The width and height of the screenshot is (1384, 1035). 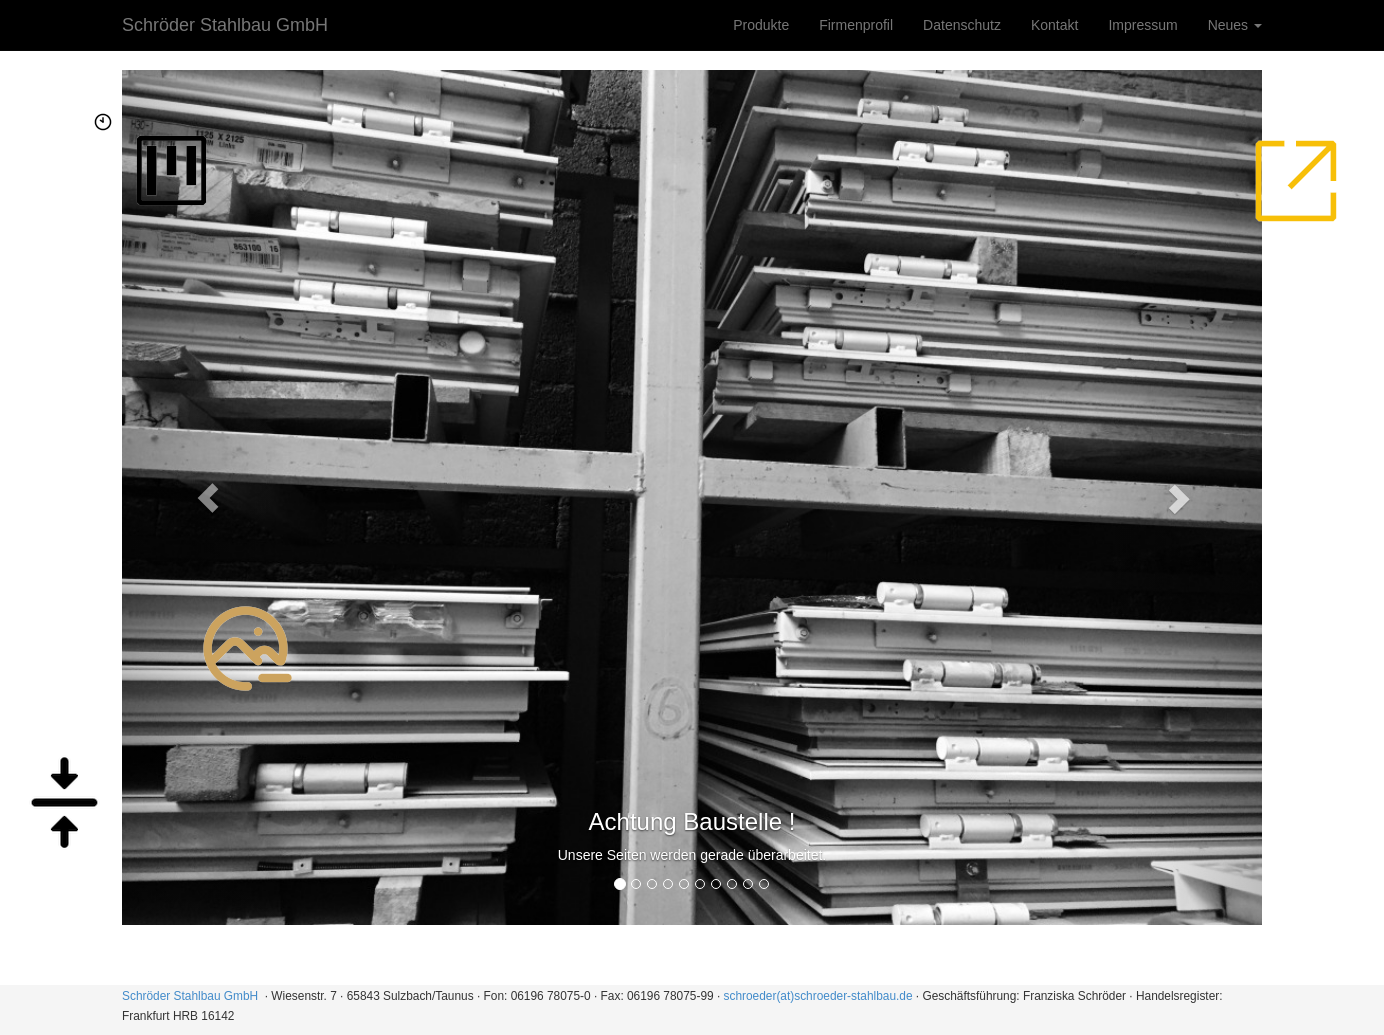 What do you see at coordinates (64, 802) in the screenshot?
I see `center content vertically` at bounding box center [64, 802].